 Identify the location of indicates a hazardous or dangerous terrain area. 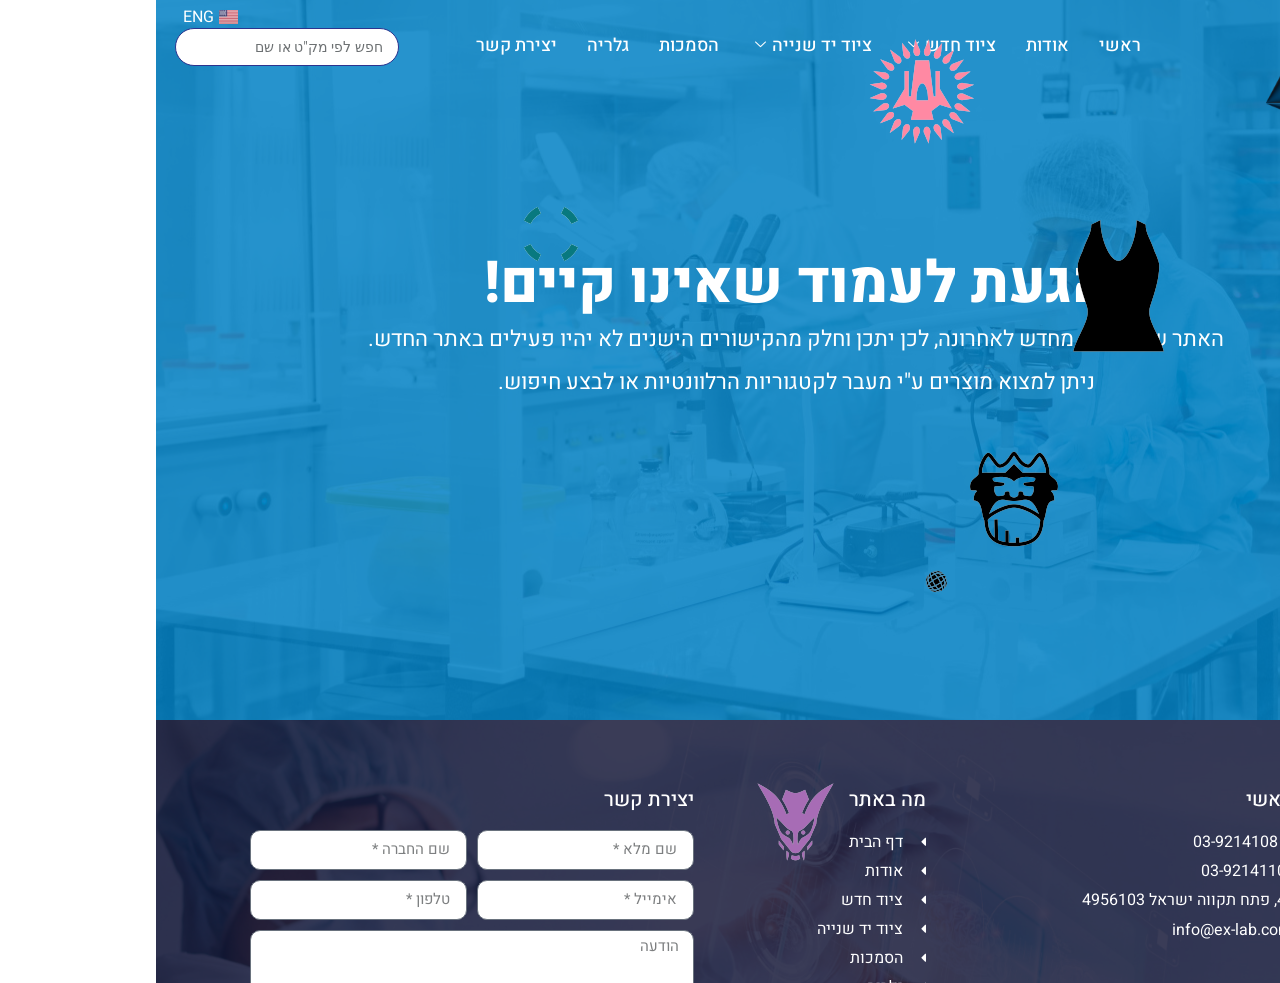
(921, 91).